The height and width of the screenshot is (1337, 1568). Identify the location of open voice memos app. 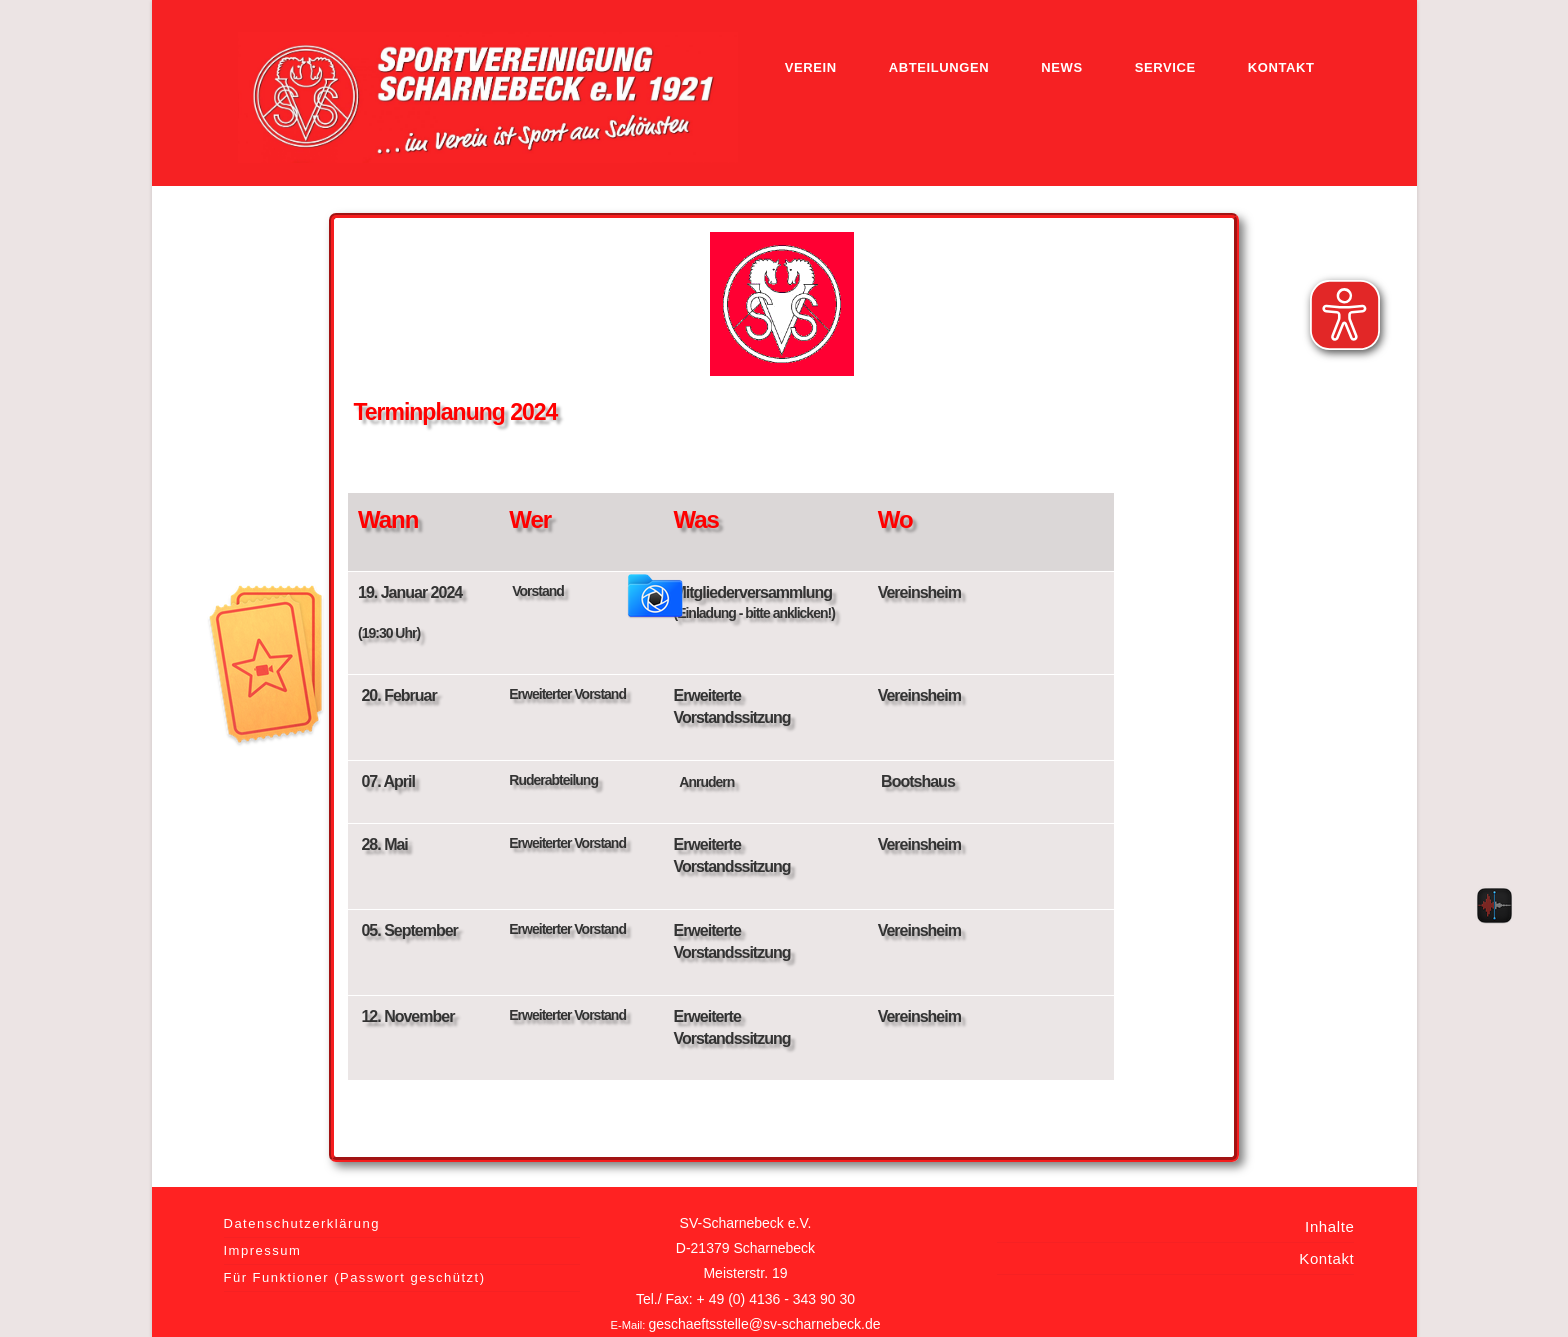
(1494, 905).